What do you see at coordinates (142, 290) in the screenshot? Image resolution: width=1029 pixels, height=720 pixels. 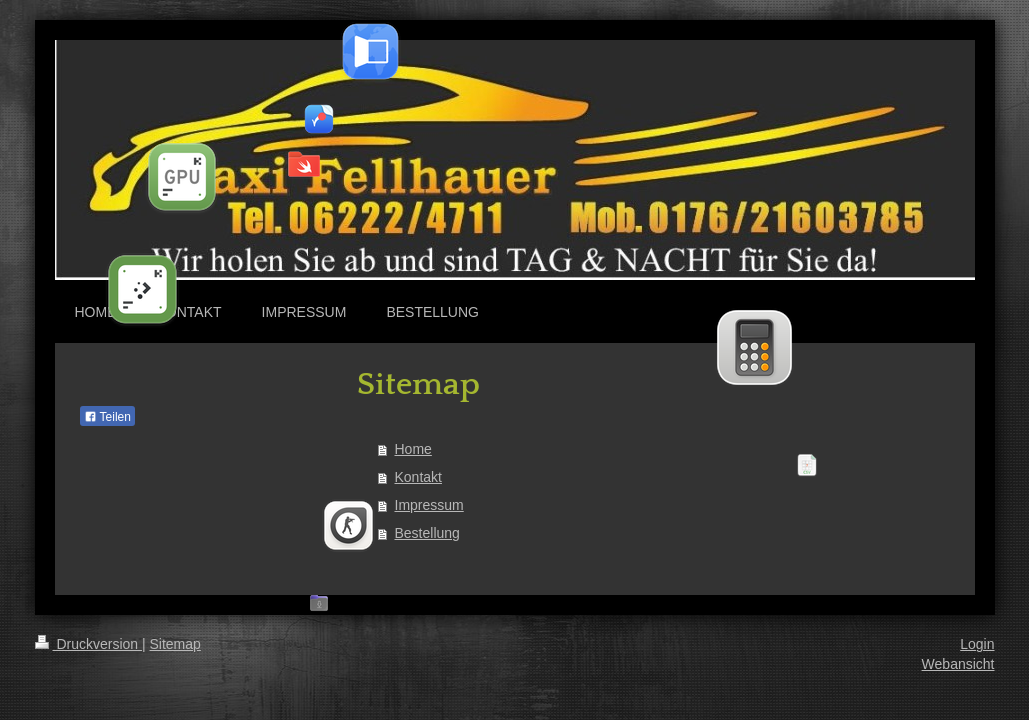 I see `access CPU and processor settings` at bounding box center [142, 290].